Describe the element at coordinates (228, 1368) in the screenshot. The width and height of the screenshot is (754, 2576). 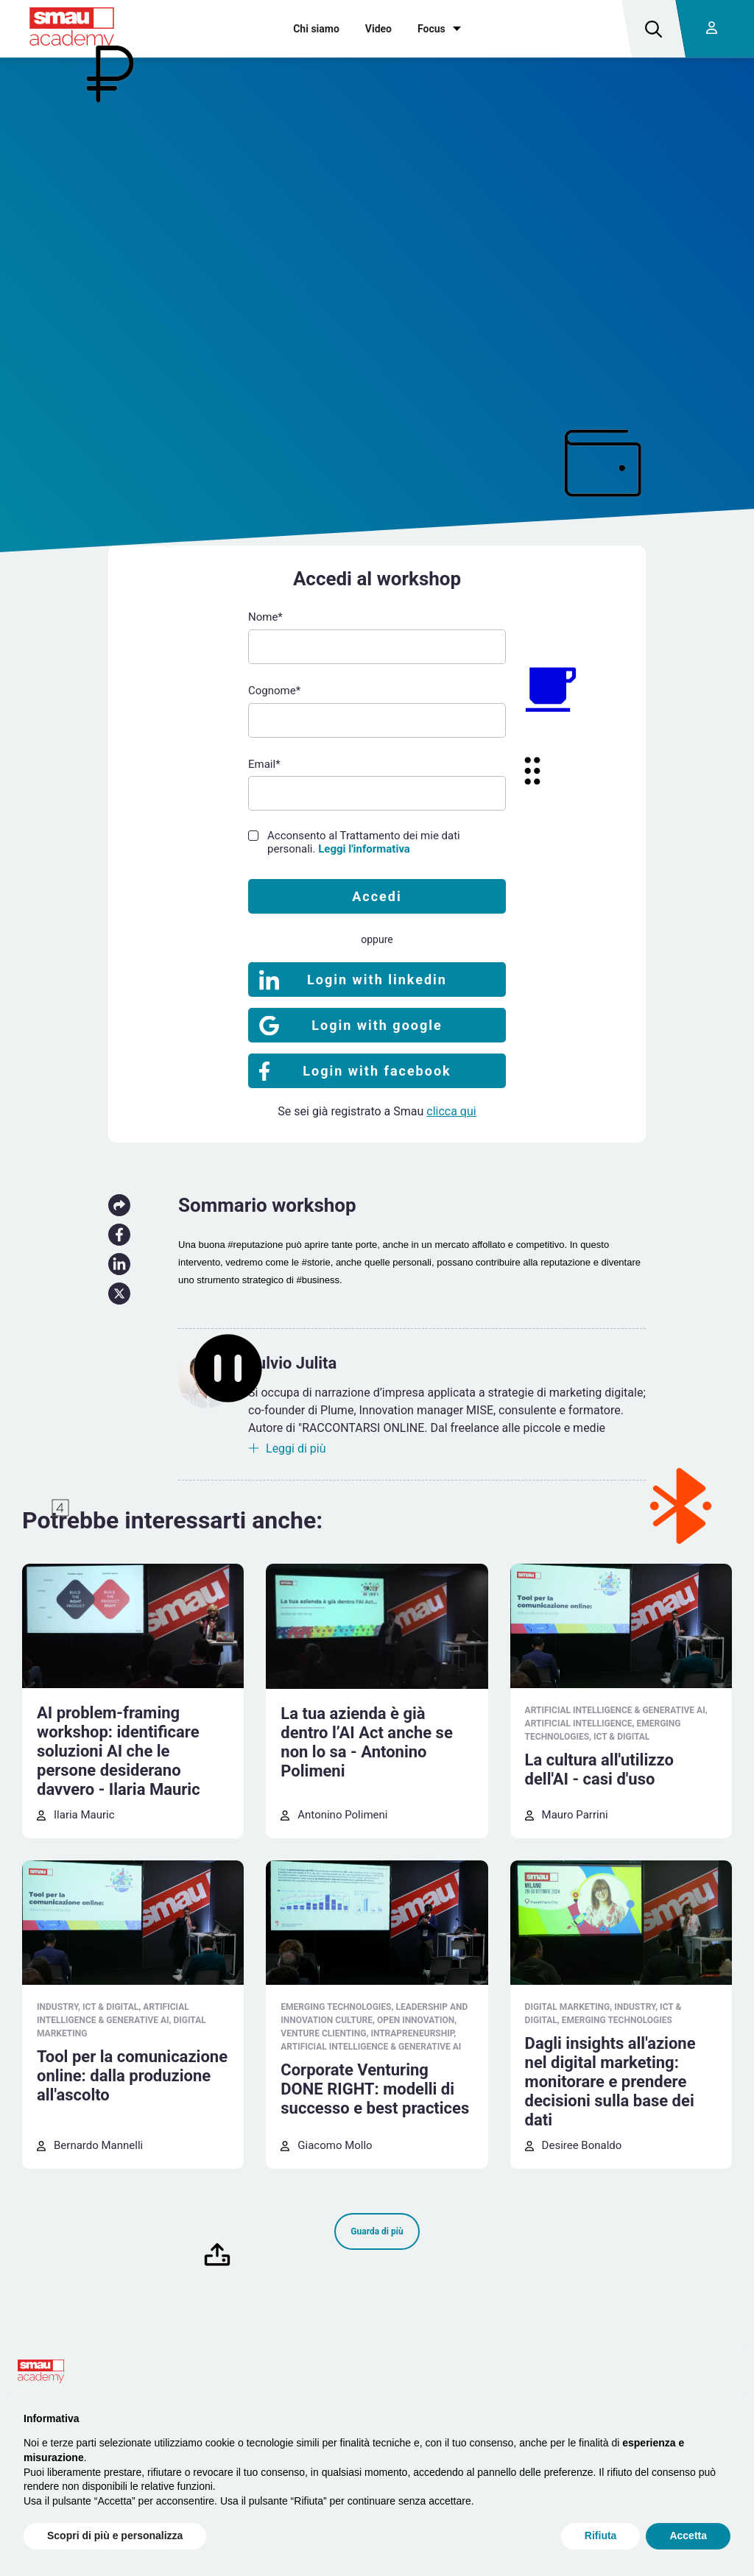
I see `pause media playback` at that location.